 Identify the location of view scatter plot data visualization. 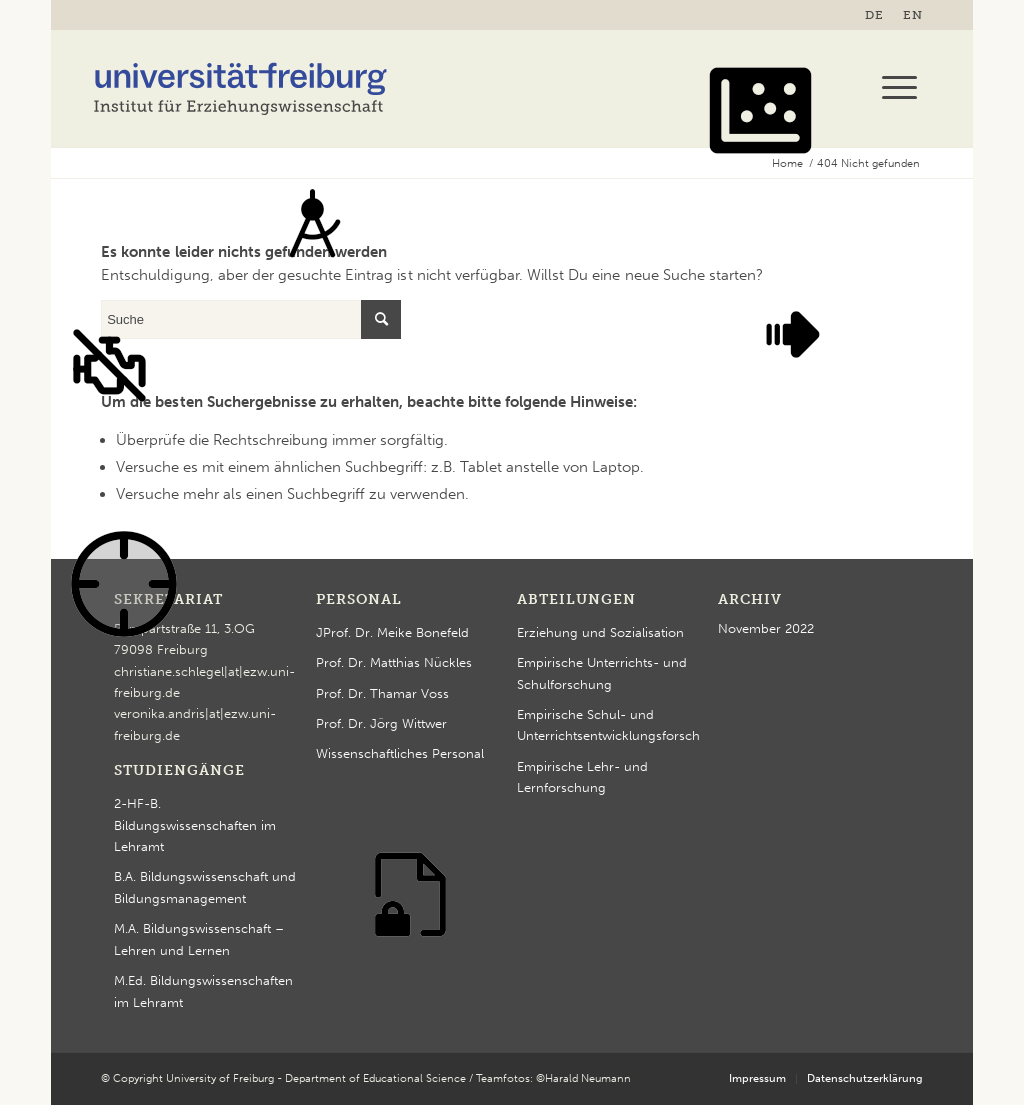
(760, 110).